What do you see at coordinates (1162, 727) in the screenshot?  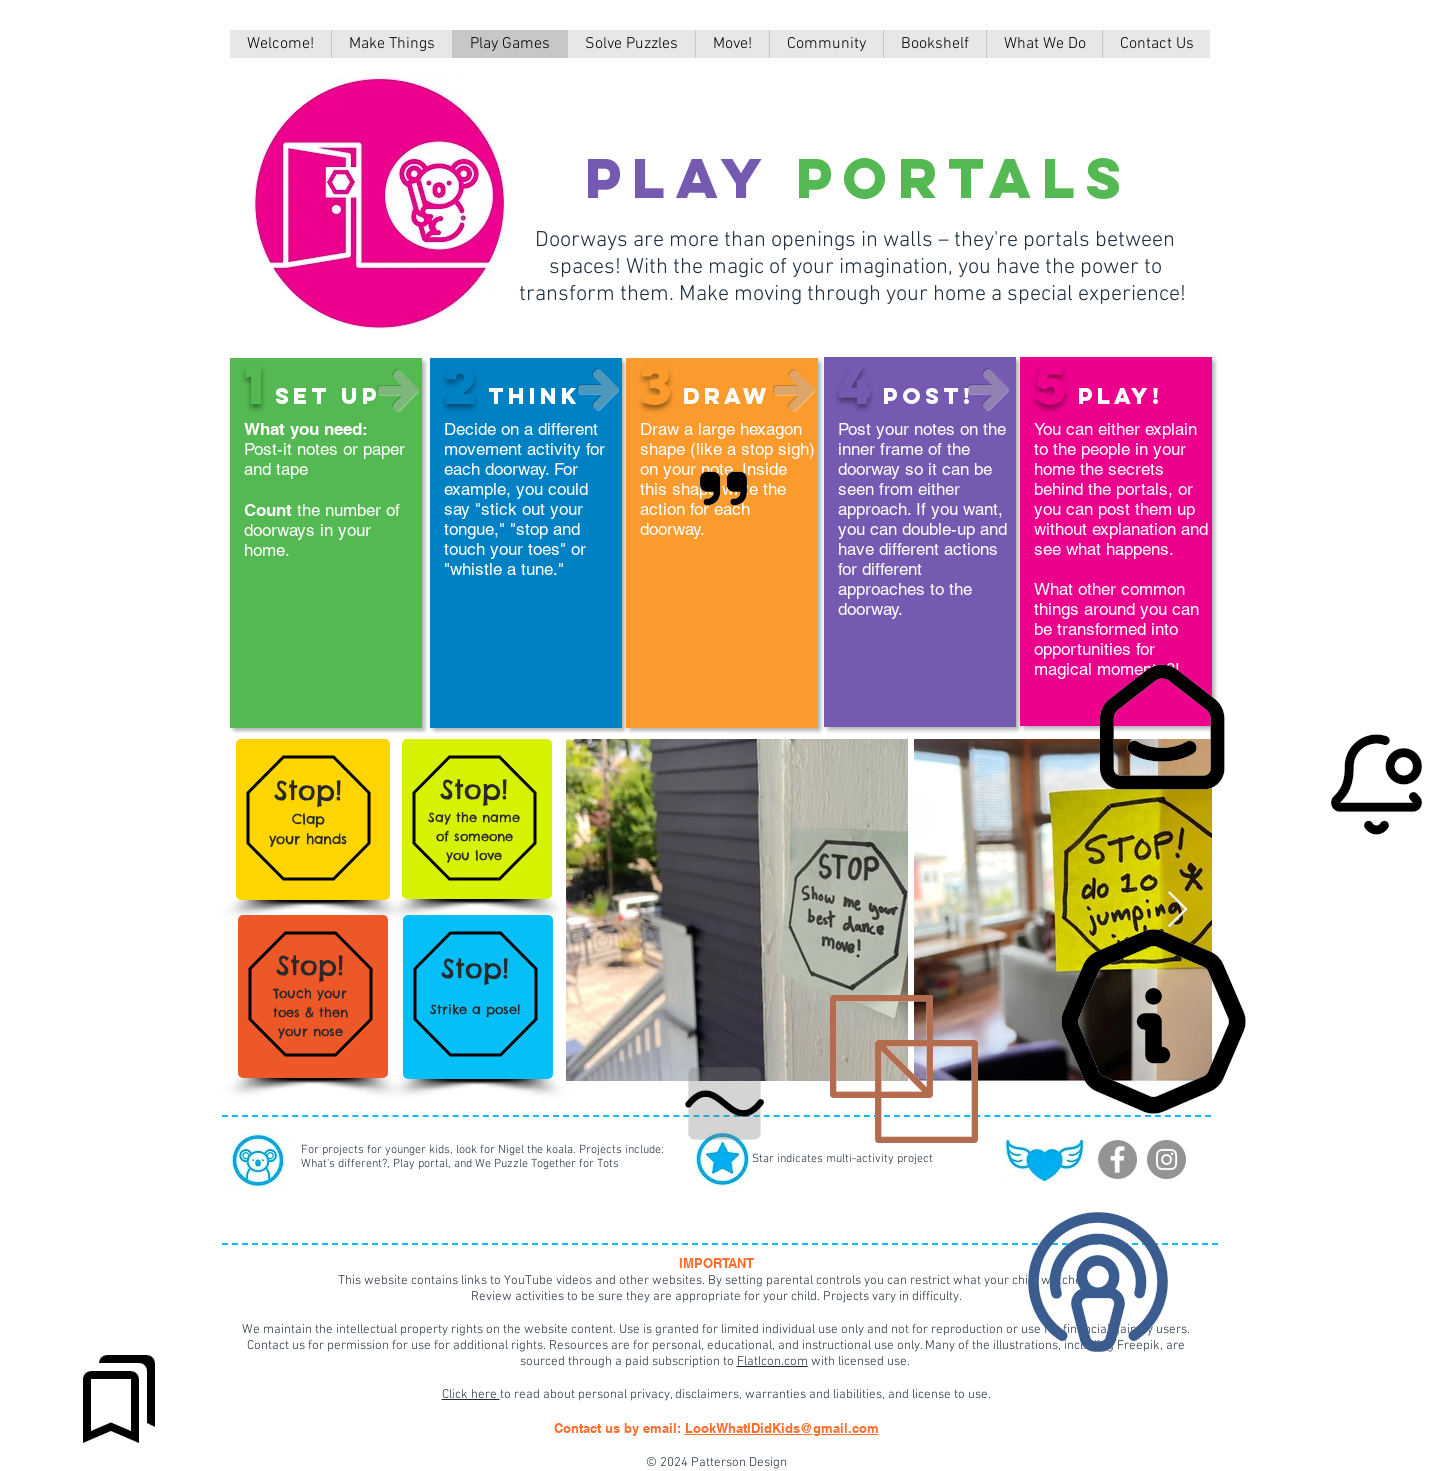 I see `access smart home controls` at bounding box center [1162, 727].